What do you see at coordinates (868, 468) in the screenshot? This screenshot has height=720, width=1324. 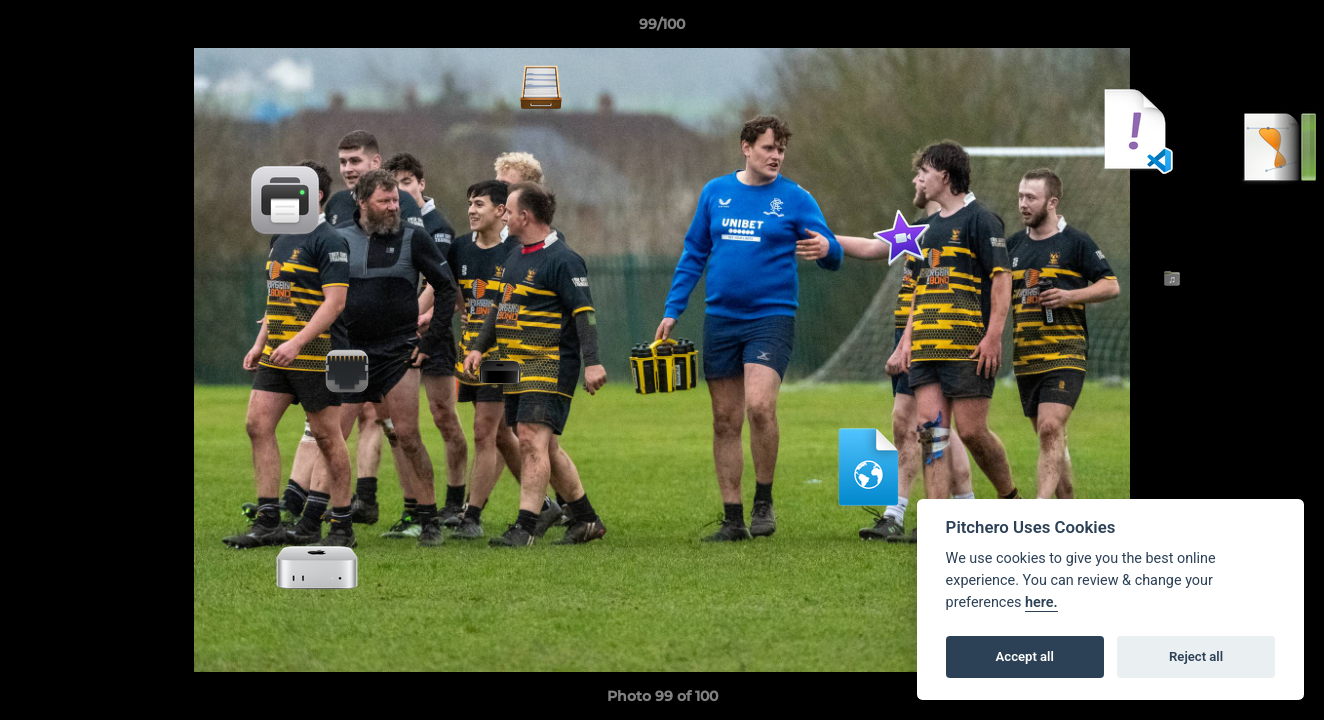 I see `a marble globe or geographic data file` at bounding box center [868, 468].